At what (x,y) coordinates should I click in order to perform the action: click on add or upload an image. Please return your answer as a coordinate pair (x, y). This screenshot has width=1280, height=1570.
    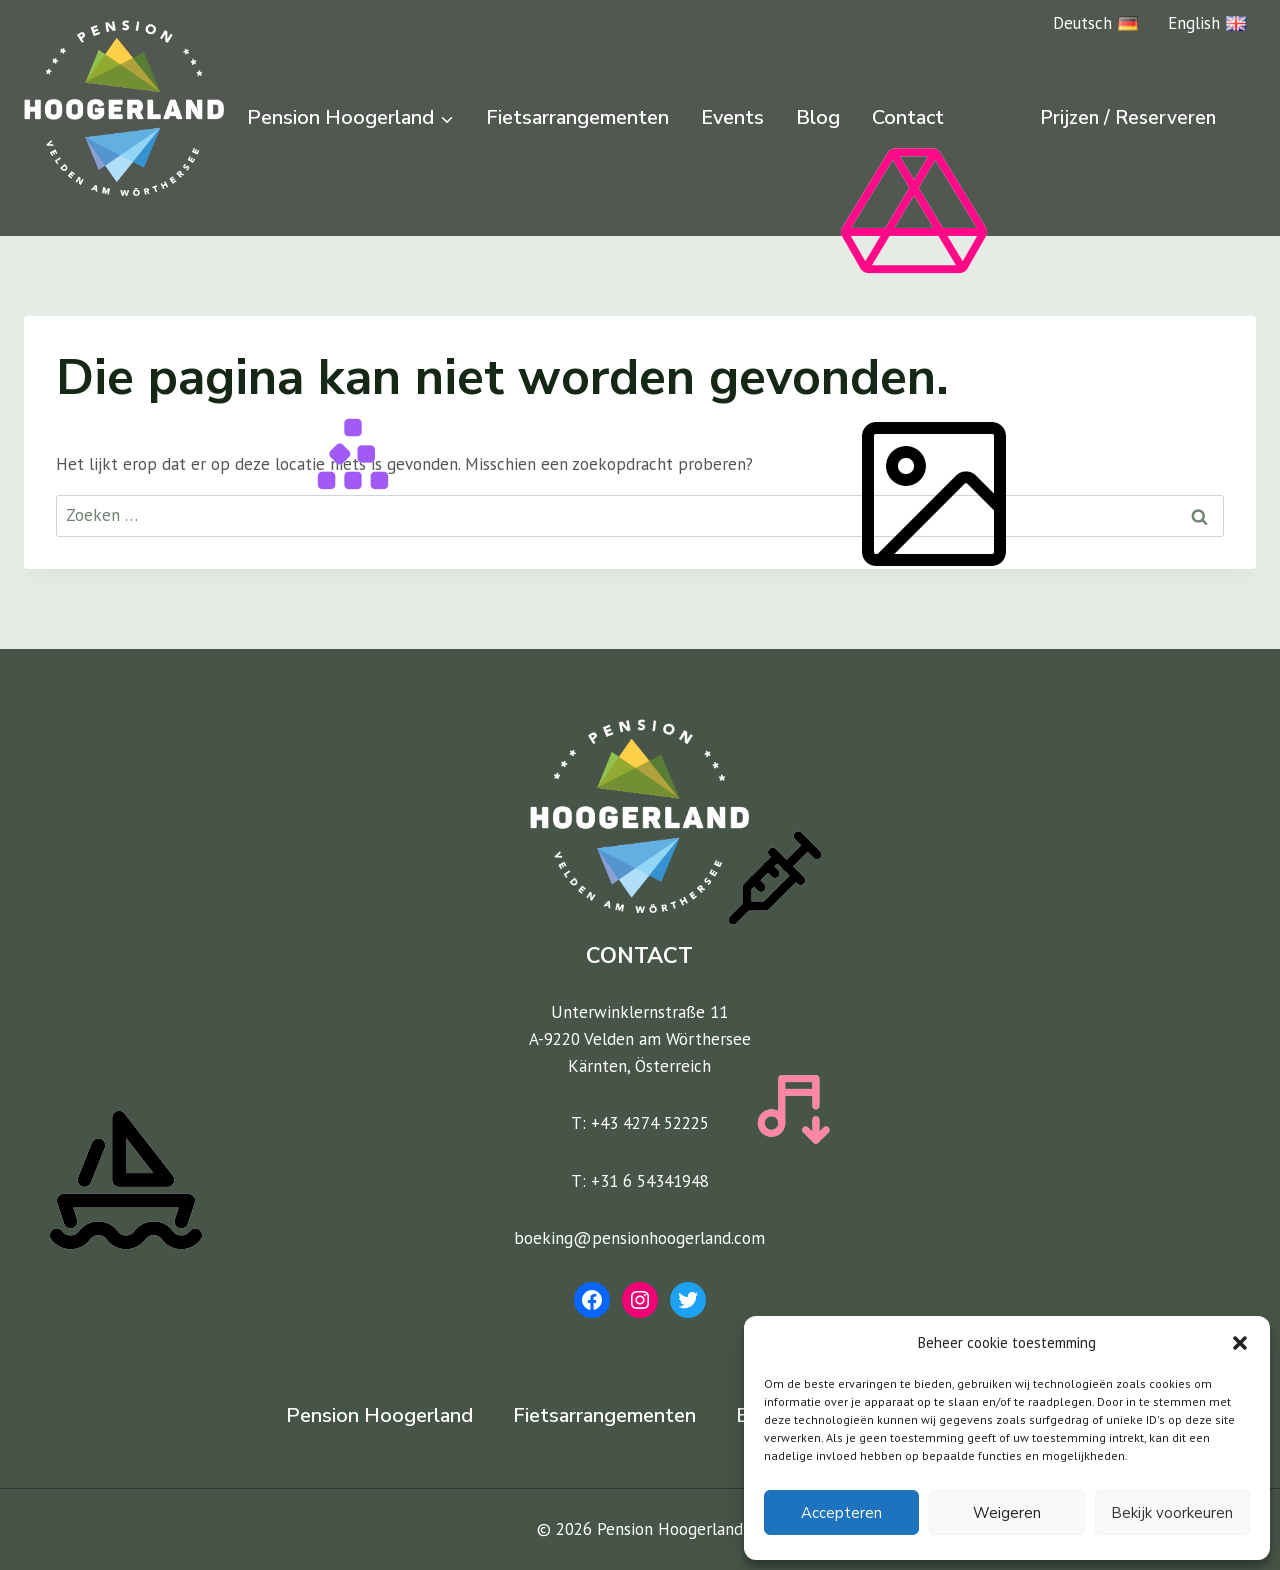
    Looking at the image, I should click on (934, 494).